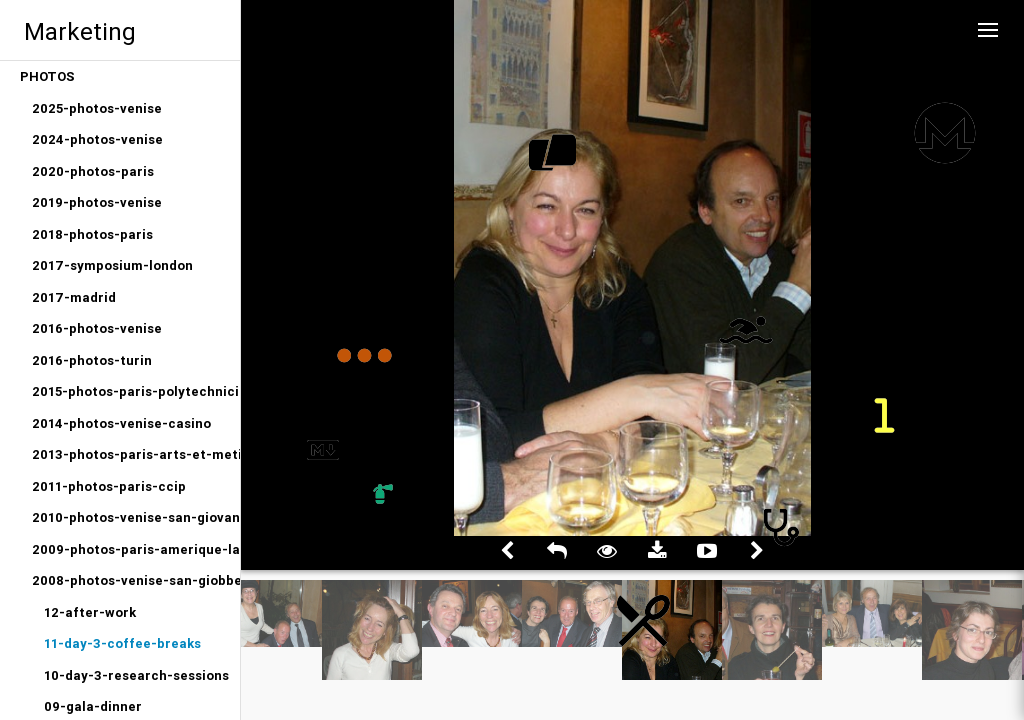  Describe the element at coordinates (643, 619) in the screenshot. I see `browse nearby restaurants` at that location.